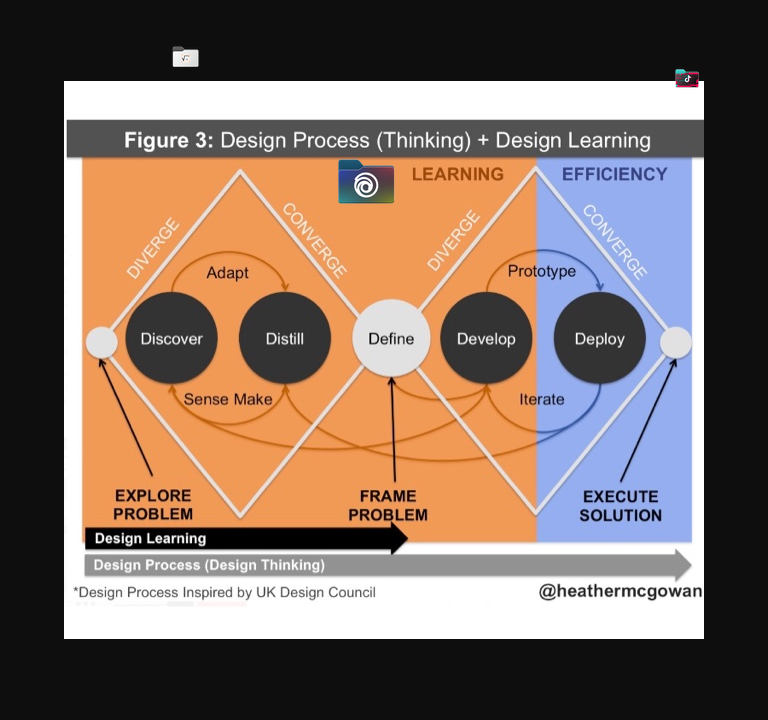  Describe the element at coordinates (185, 57) in the screenshot. I see `folder containing LibreOffice Math formula files` at that location.